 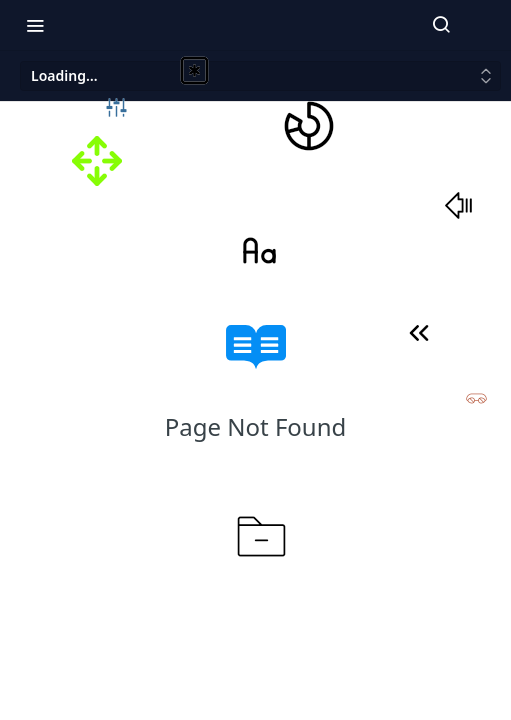 I want to click on remove a file from this folder, so click(x=261, y=536).